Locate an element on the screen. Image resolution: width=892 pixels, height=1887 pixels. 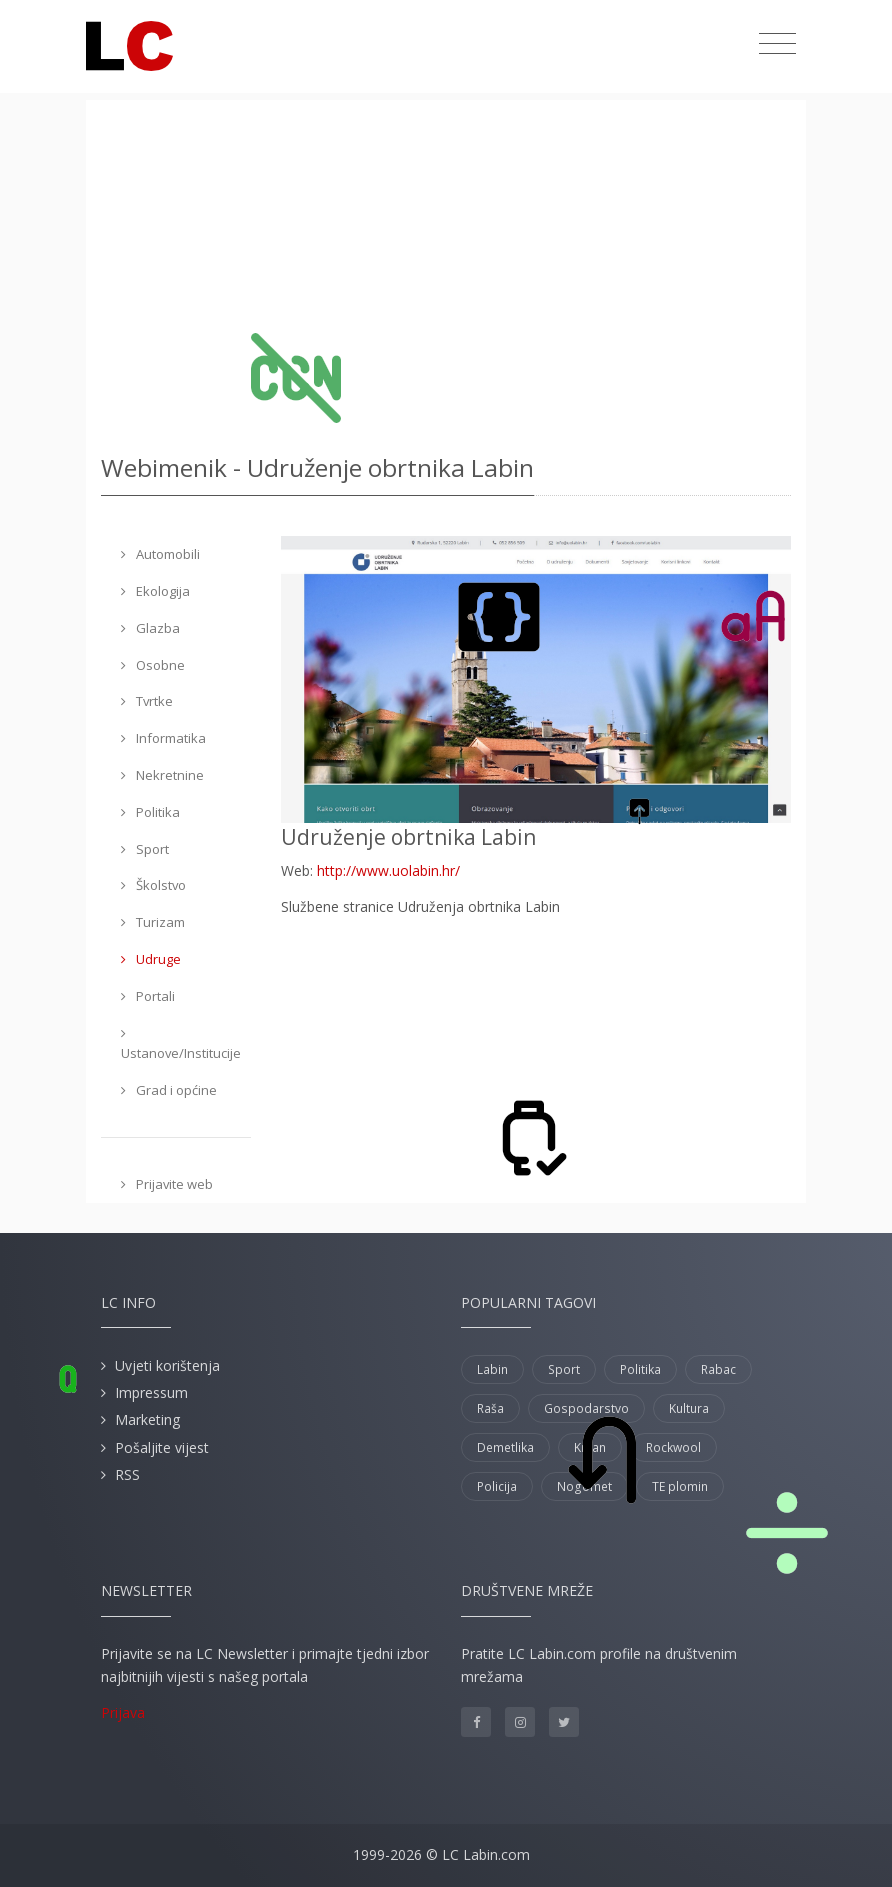
smartwatch successfully connected is located at coordinates (529, 1138).